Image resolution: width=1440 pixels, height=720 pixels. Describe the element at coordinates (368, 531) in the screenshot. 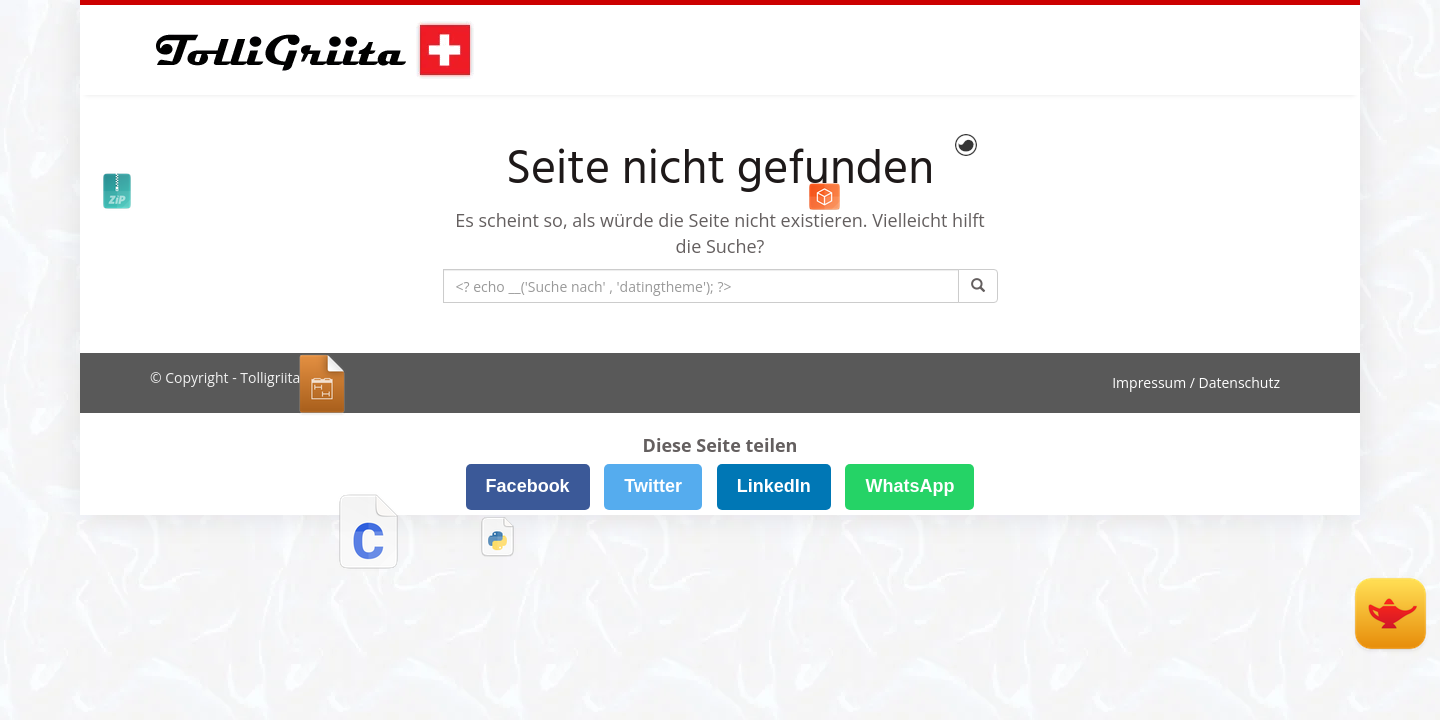

I see `a C programming language source file` at that location.